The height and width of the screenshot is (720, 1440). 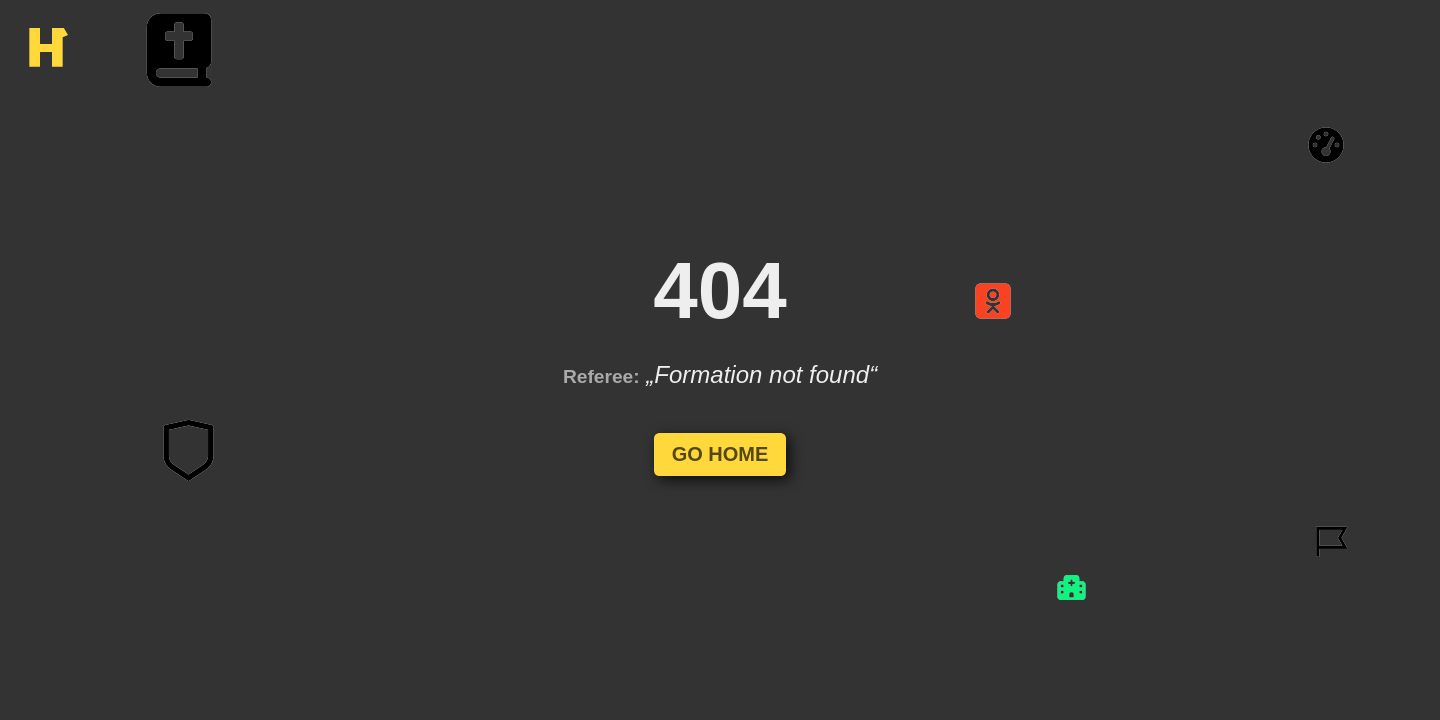 I want to click on view performance or speed metrics, so click(x=1326, y=145).